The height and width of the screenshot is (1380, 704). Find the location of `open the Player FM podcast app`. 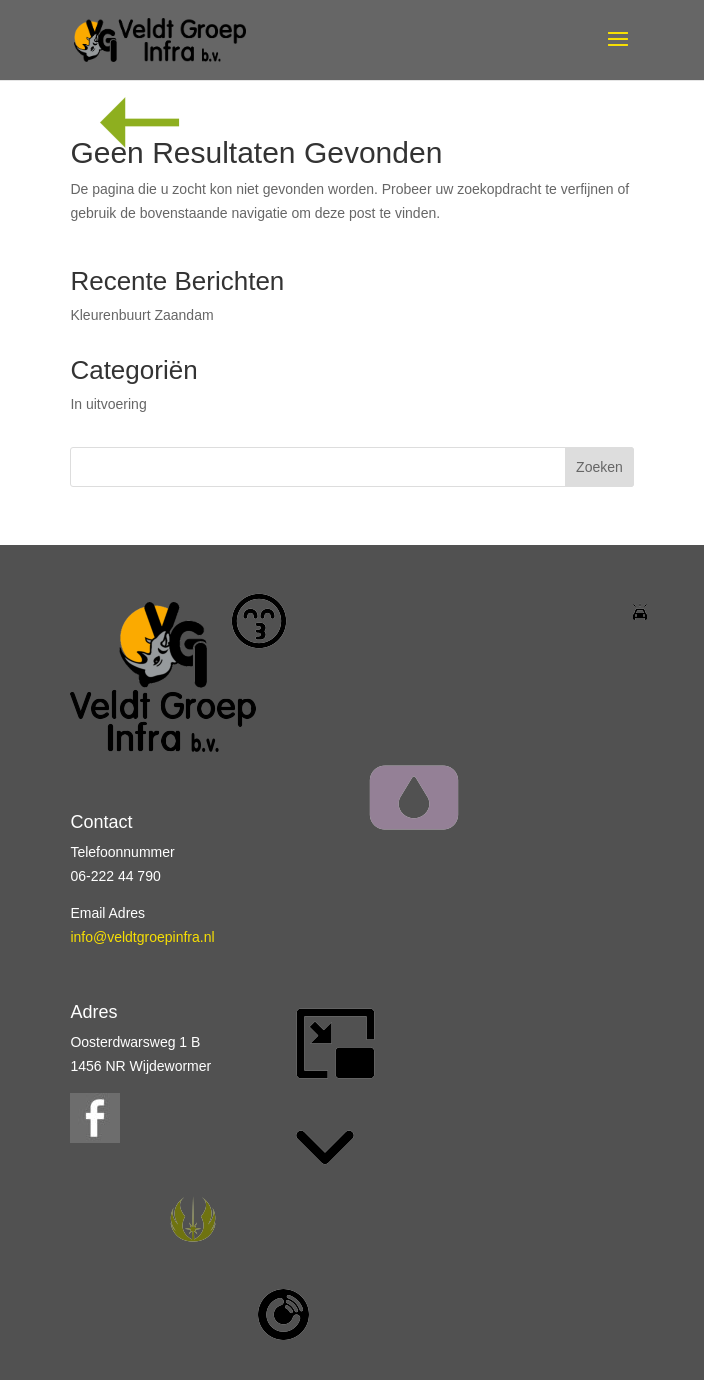

open the Player FM podcast app is located at coordinates (283, 1314).